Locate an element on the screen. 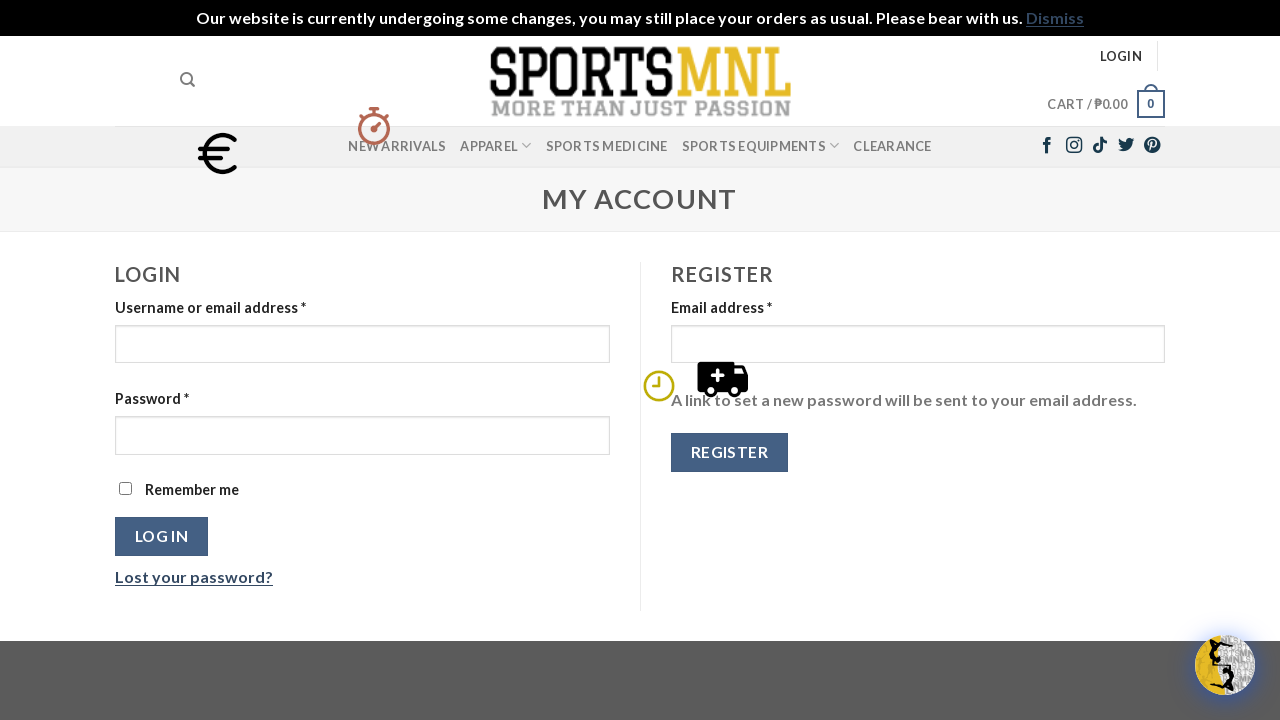  view or select euro currency is located at coordinates (218, 153).